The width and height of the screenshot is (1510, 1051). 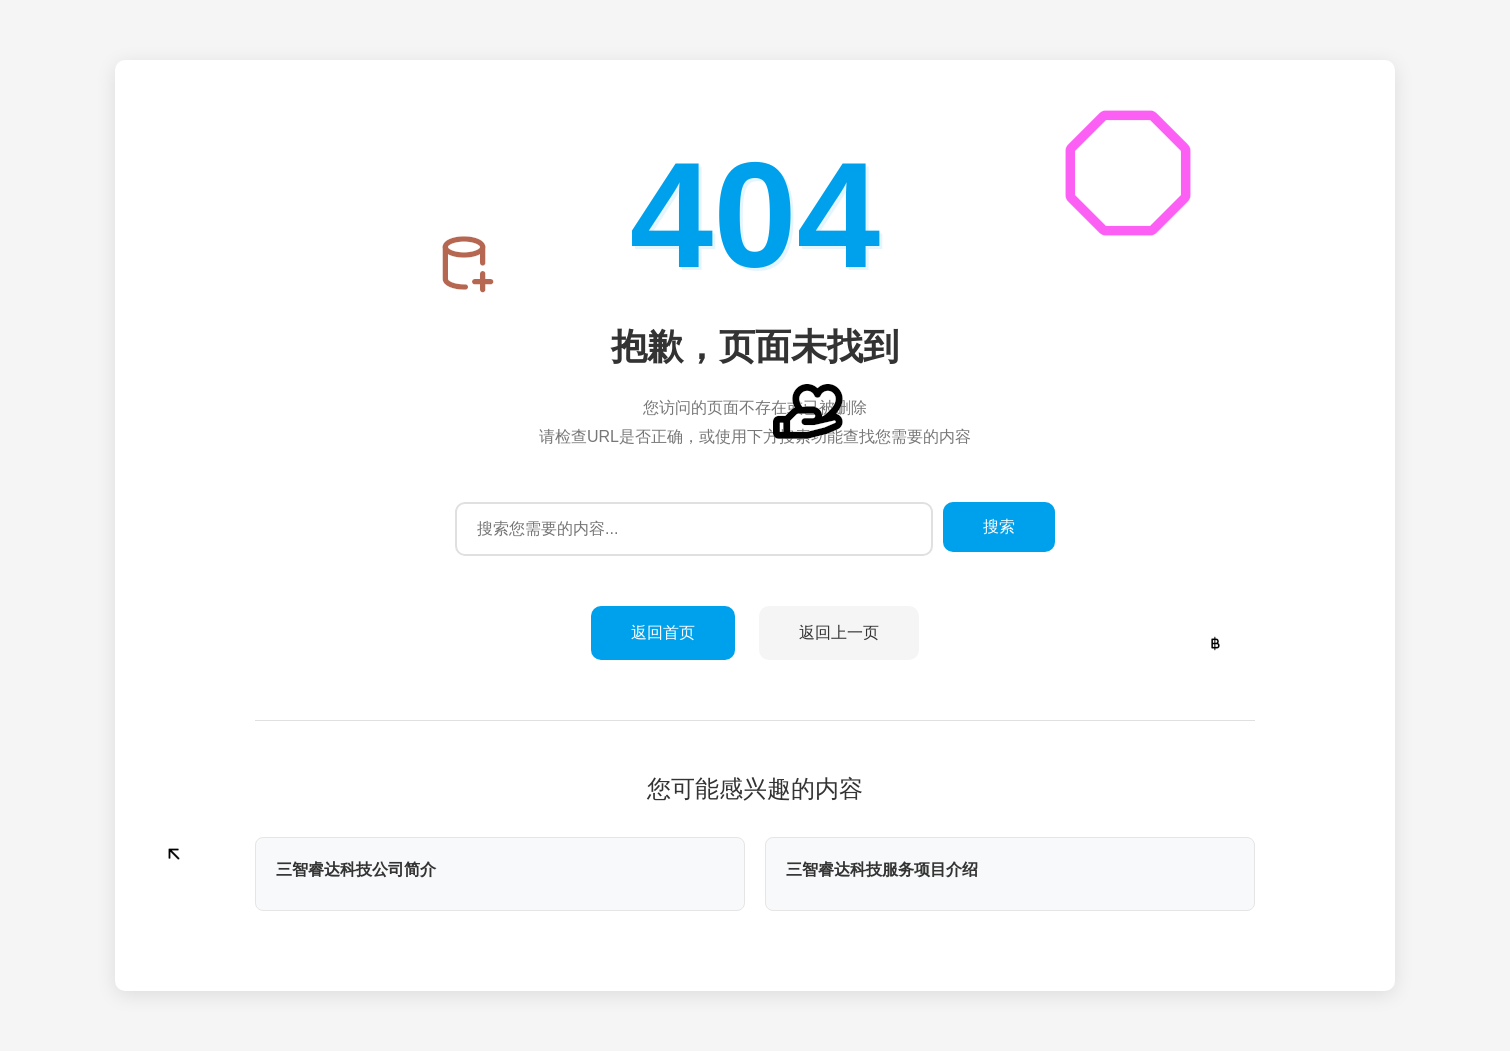 I want to click on add a new database or storage container, so click(x=464, y=263).